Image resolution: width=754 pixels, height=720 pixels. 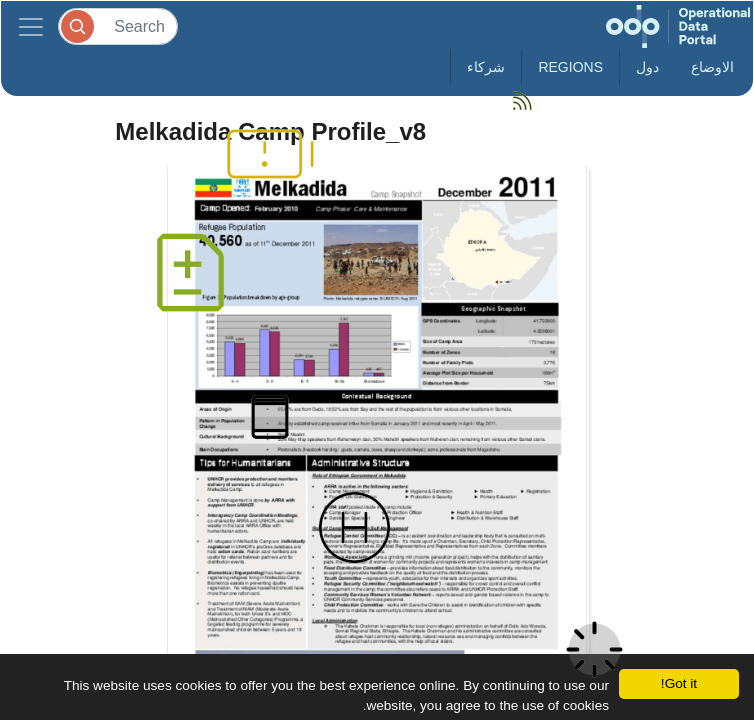 I want to click on request changes on a code review, so click(x=190, y=272).